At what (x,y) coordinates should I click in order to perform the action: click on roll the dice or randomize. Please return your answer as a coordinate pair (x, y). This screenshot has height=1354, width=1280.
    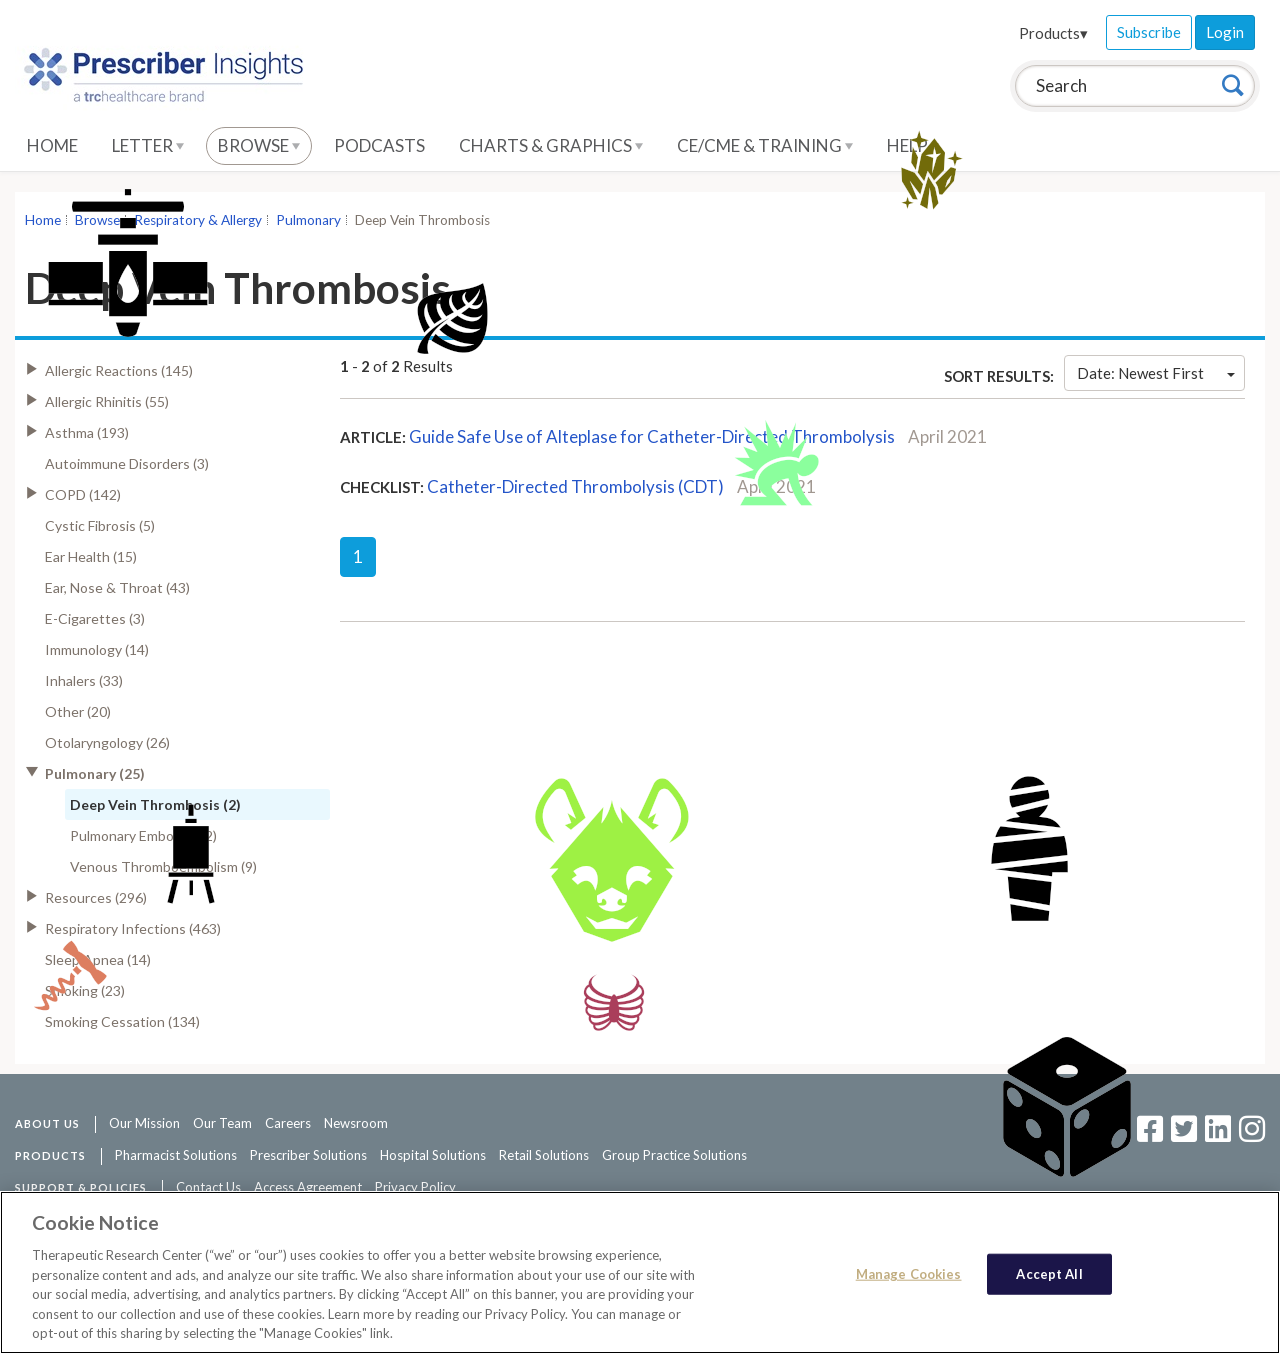
    Looking at the image, I should click on (1067, 1108).